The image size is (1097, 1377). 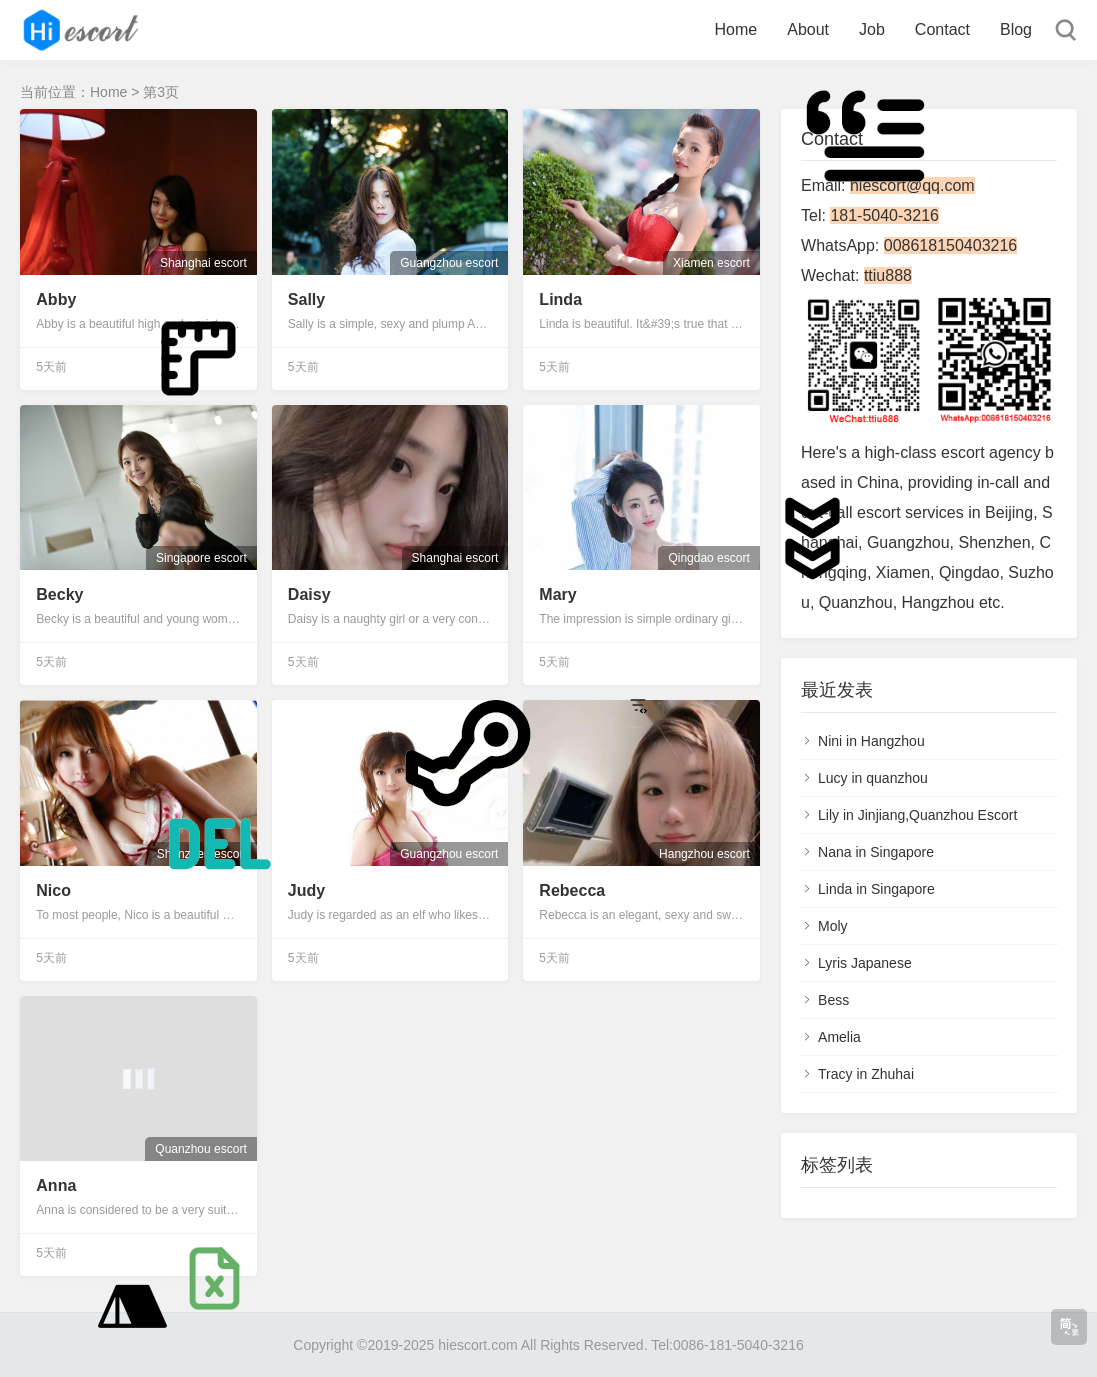 What do you see at coordinates (865, 134) in the screenshot?
I see `insert a blockquote` at bounding box center [865, 134].